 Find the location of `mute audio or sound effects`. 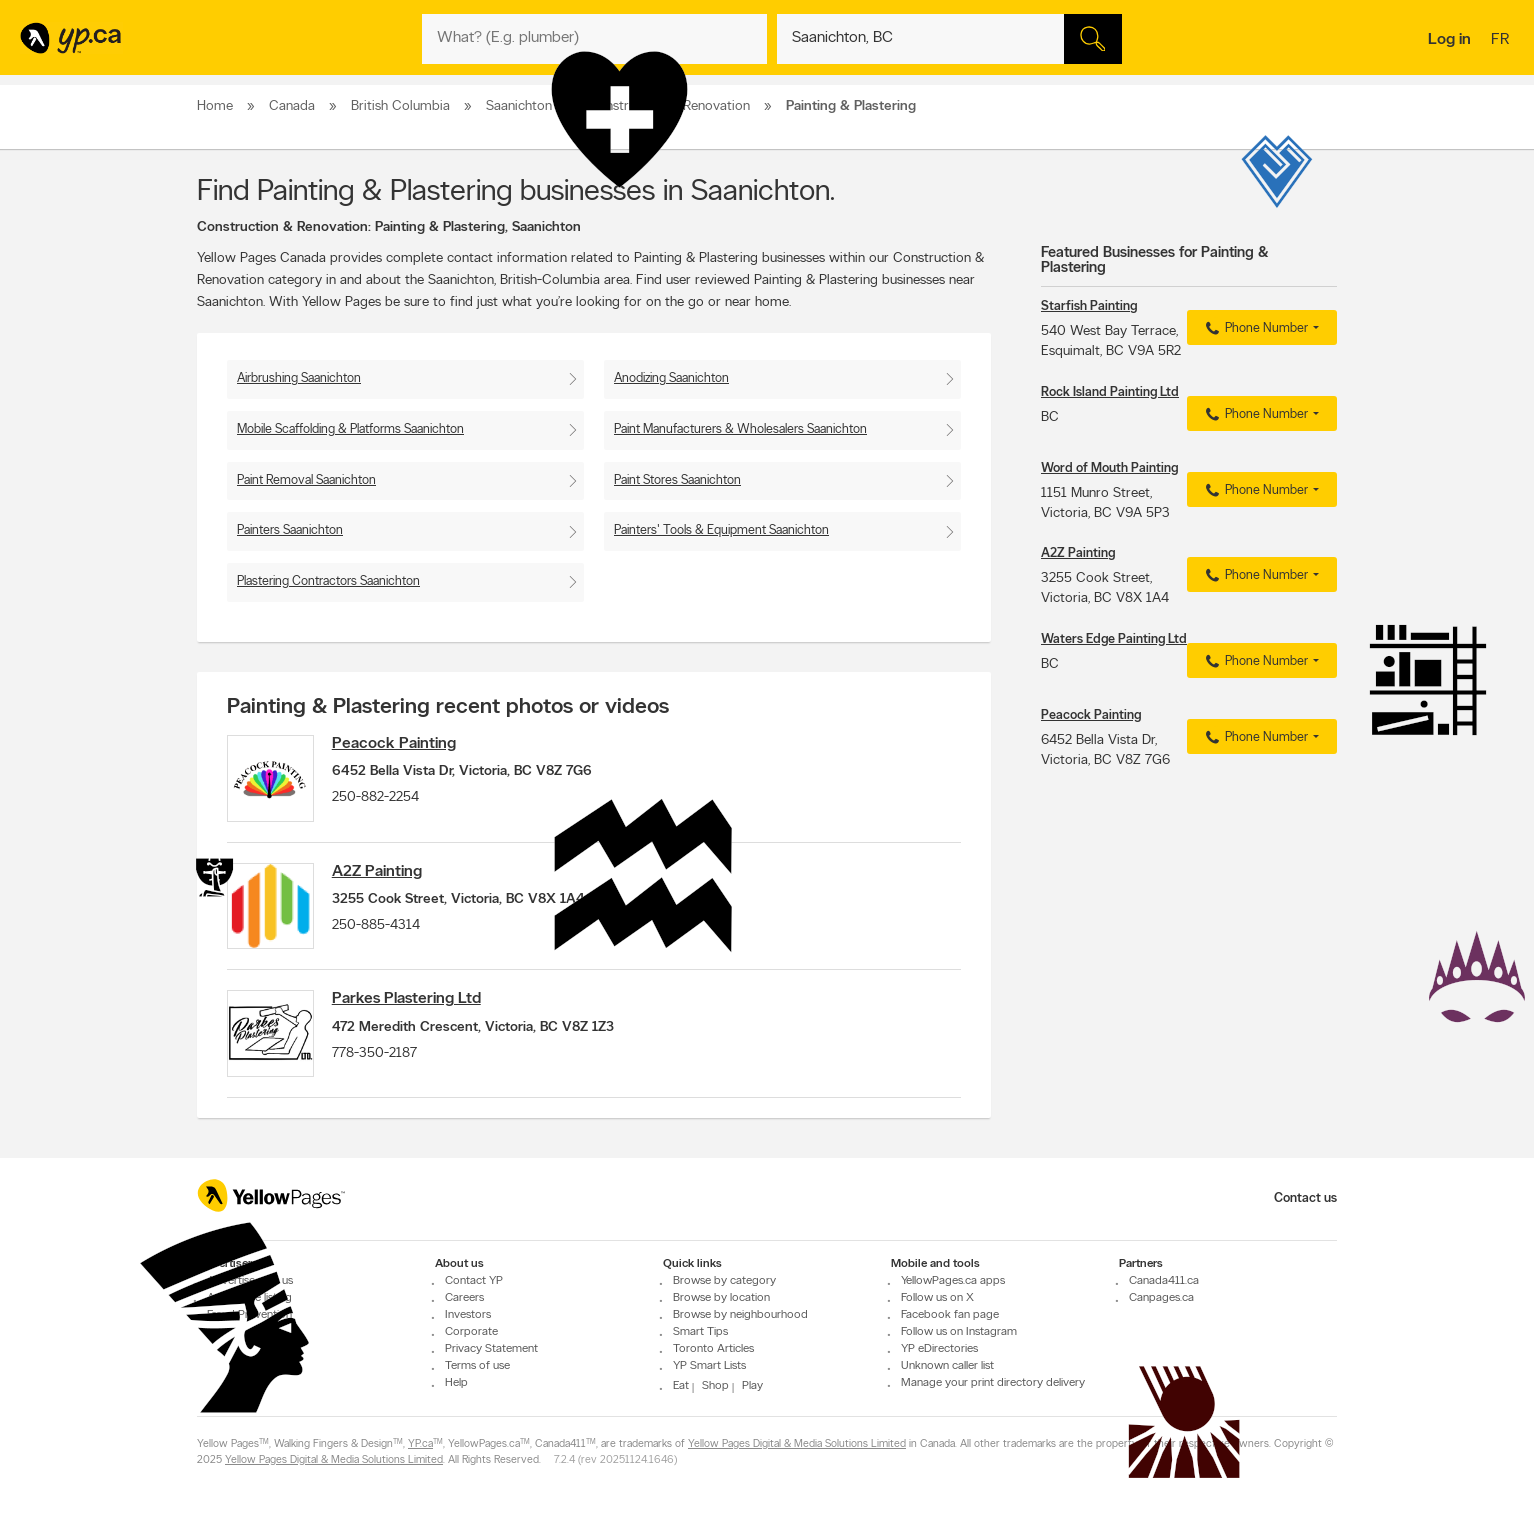

mute audio or sound effects is located at coordinates (214, 877).